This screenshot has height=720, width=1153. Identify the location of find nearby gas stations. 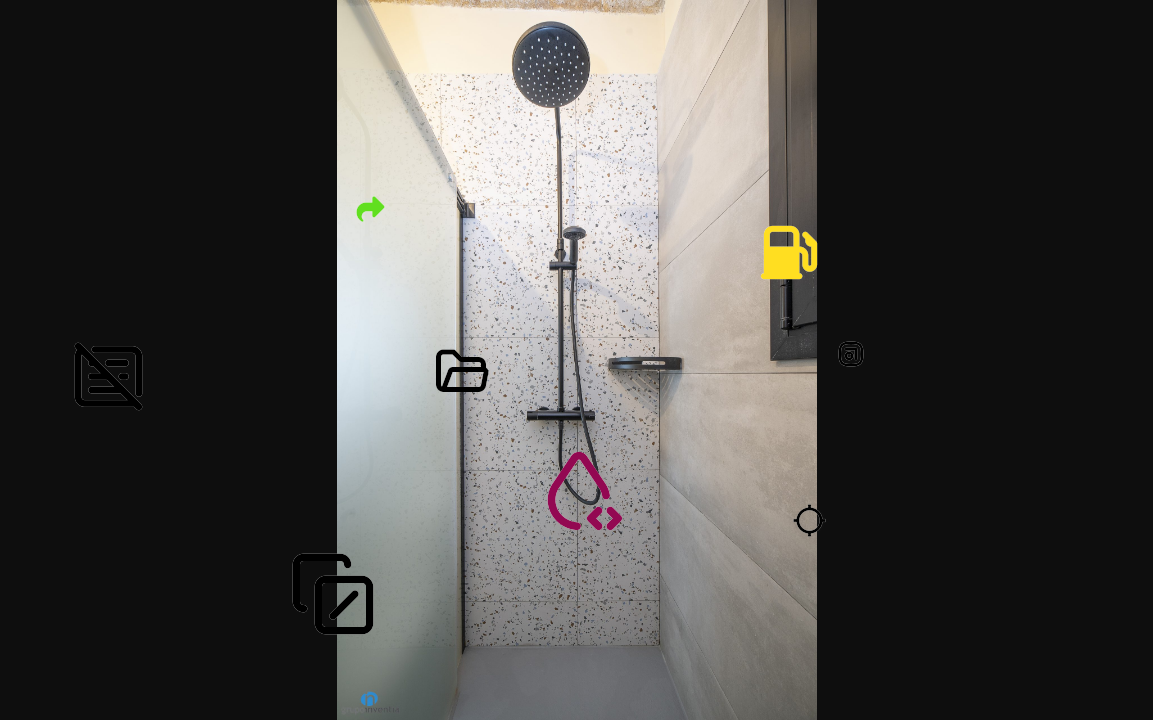
(790, 252).